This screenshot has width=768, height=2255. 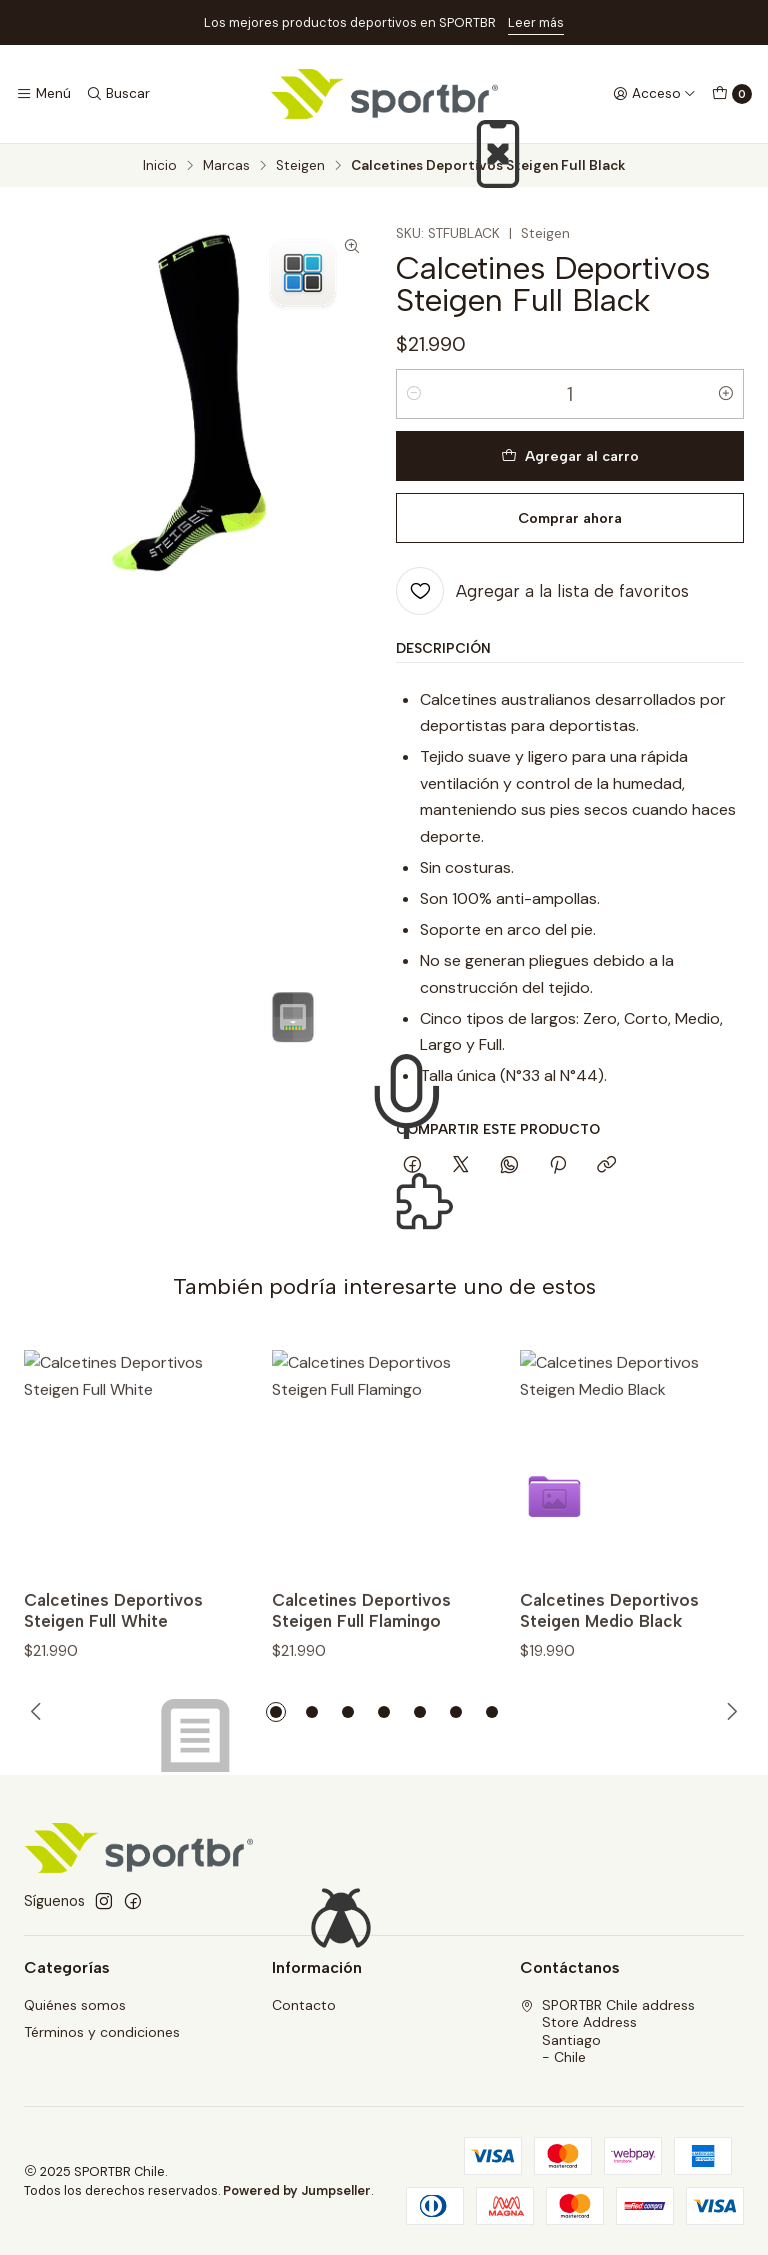 What do you see at coordinates (423, 1203) in the screenshot?
I see `manage browser extensions` at bounding box center [423, 1203].